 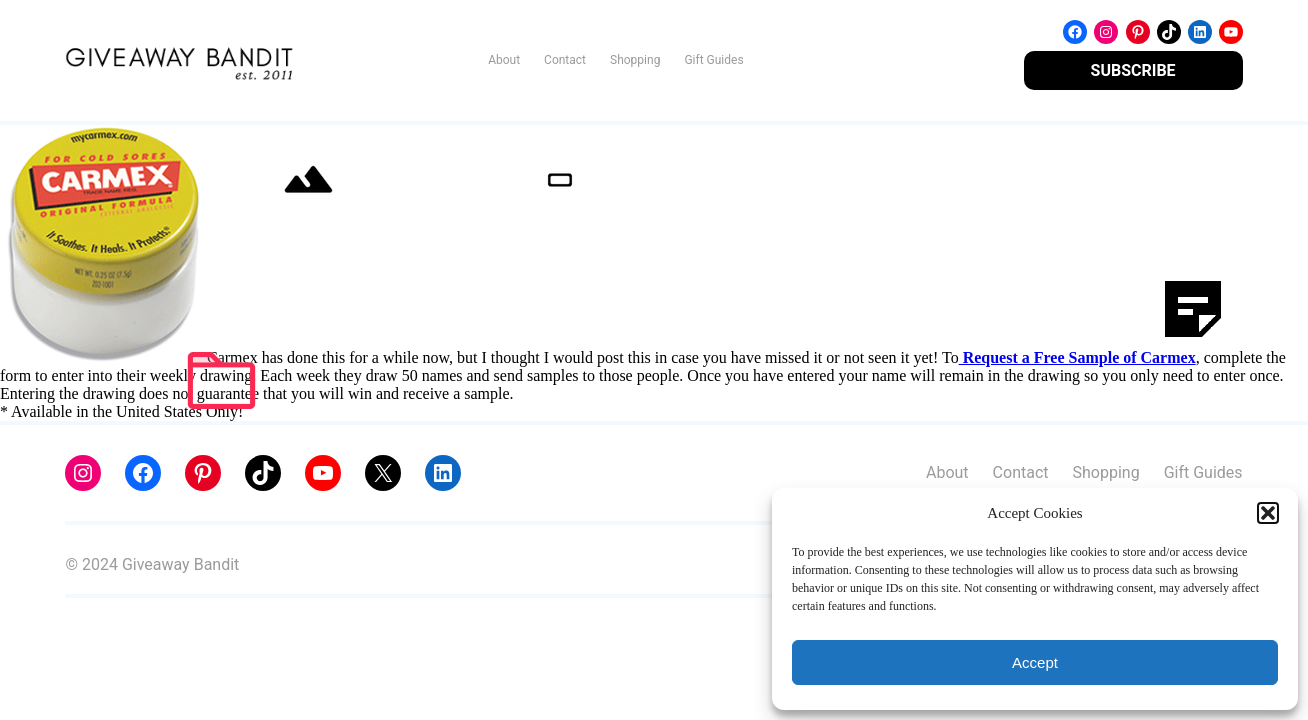 I want to click on create a new sticky note, so click(x=1193, y=309).